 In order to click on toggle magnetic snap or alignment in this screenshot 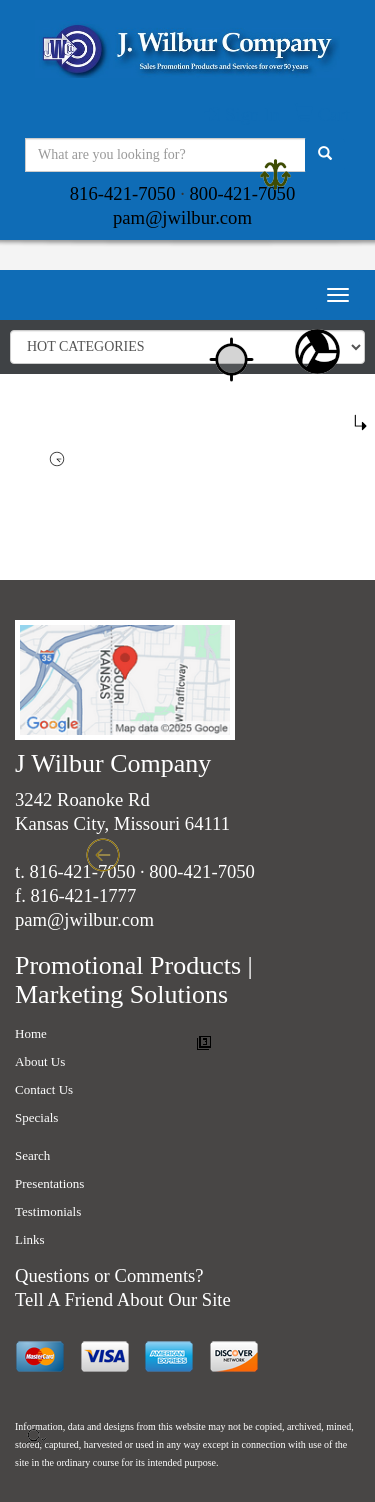, I will do `click(275, 174)`.